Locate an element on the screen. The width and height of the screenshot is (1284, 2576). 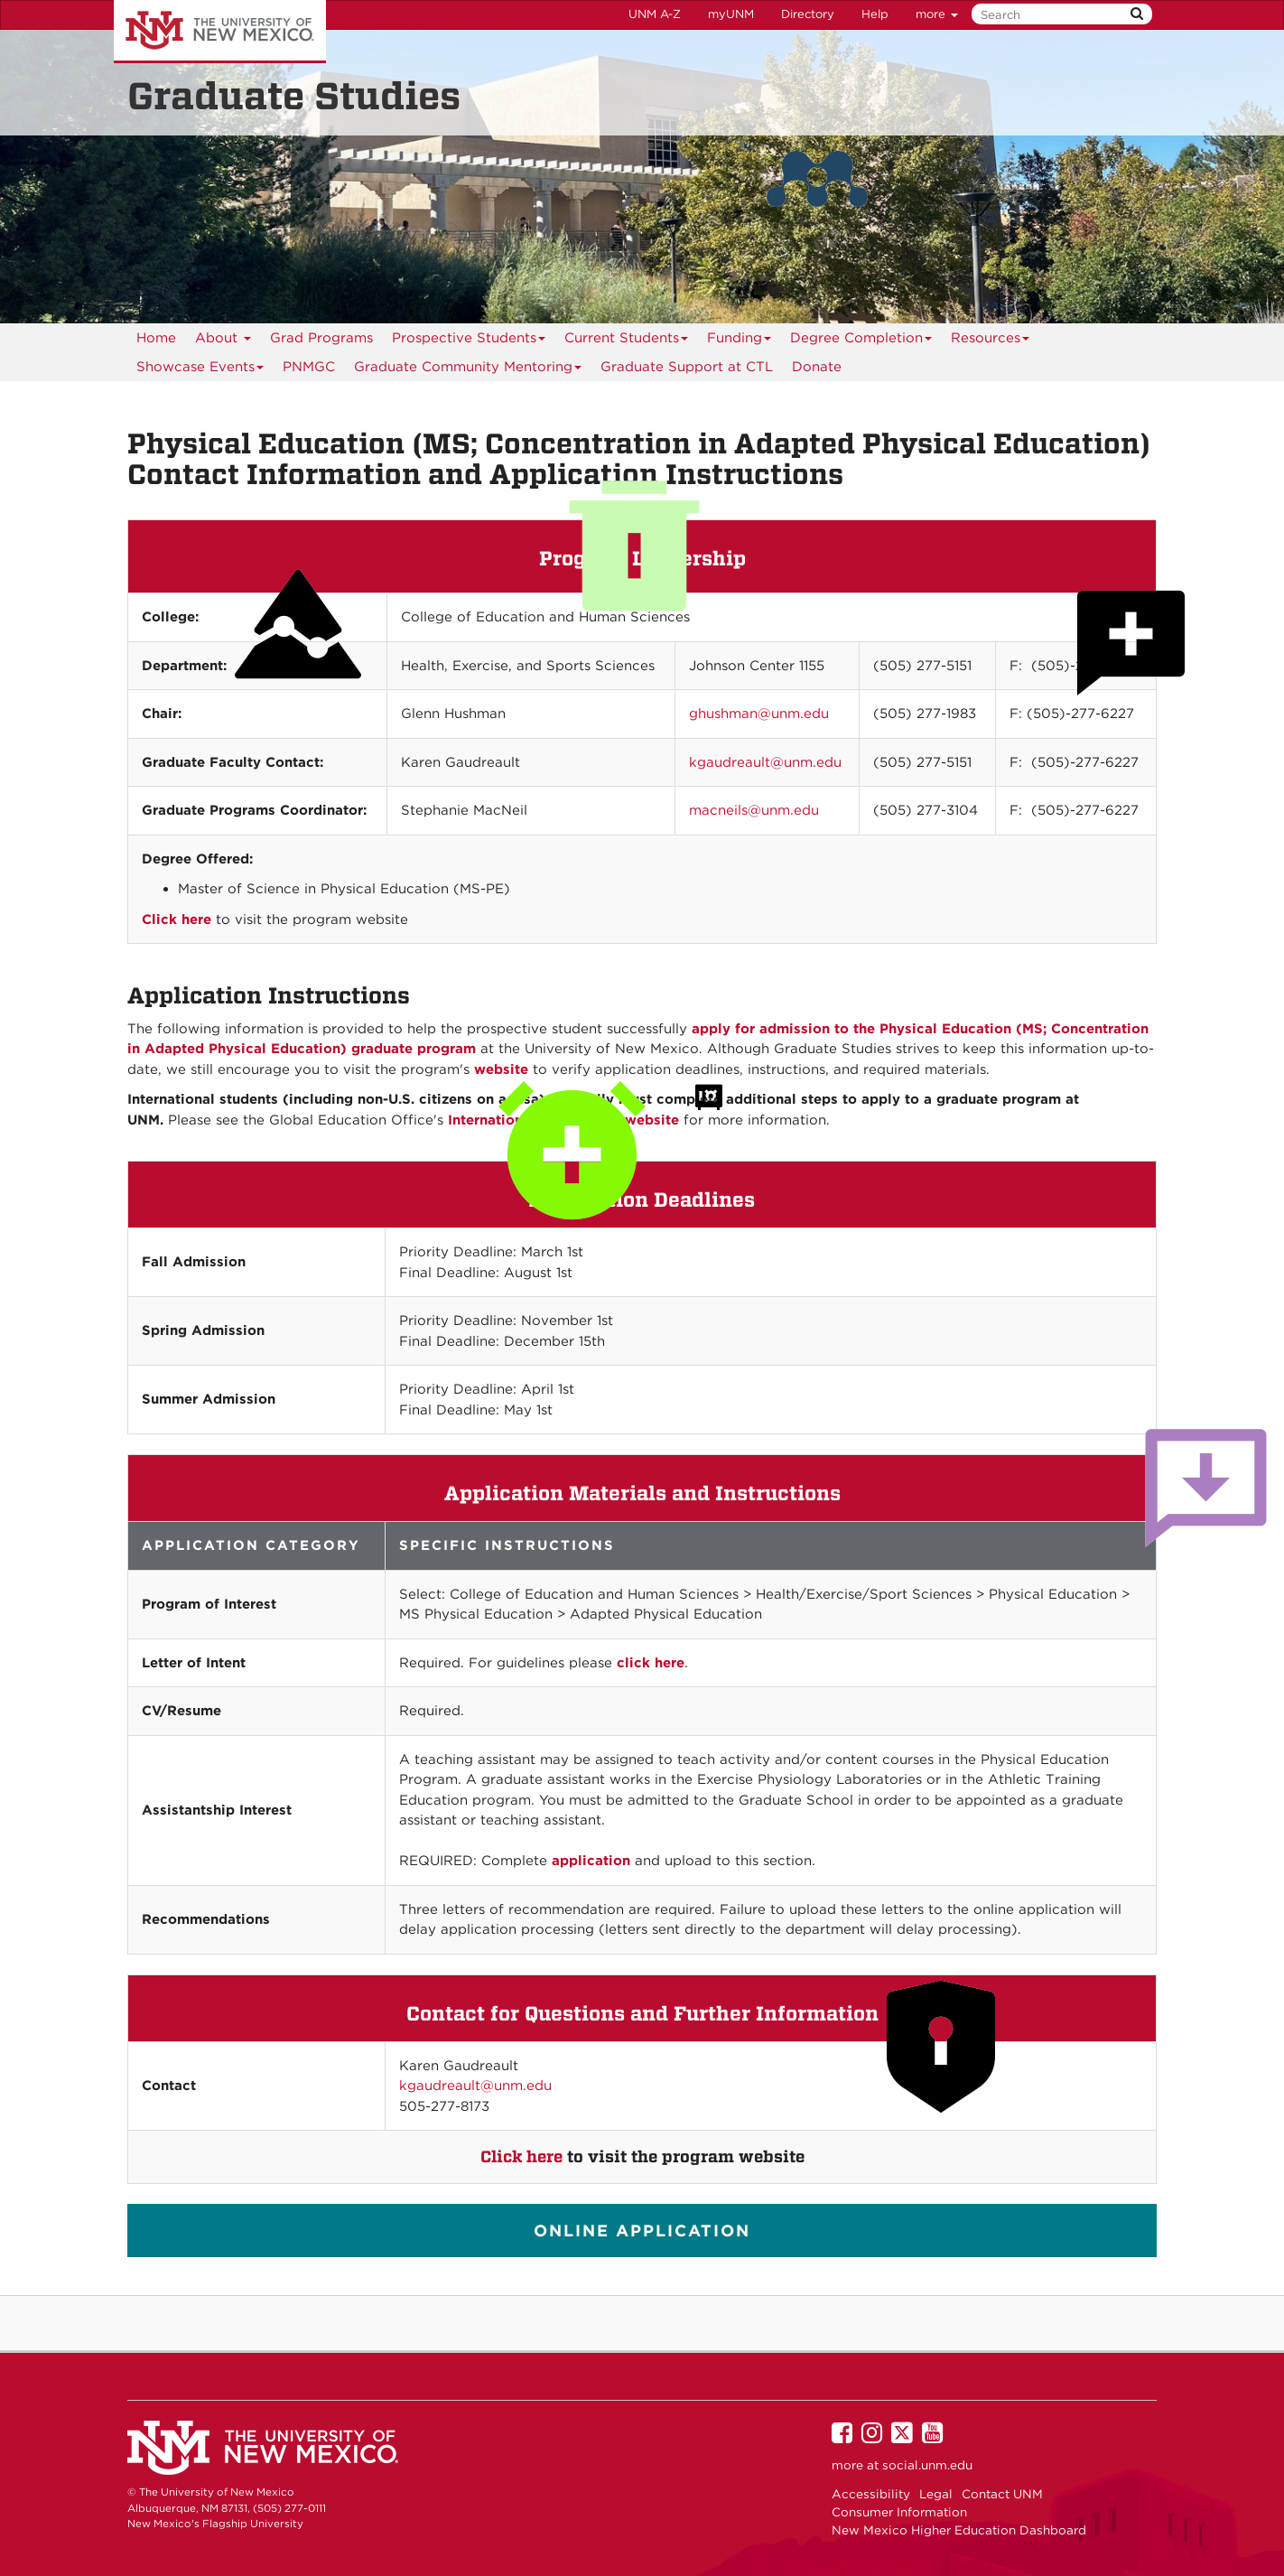
start a new chat conversation is located at coordinates (1130, 639).